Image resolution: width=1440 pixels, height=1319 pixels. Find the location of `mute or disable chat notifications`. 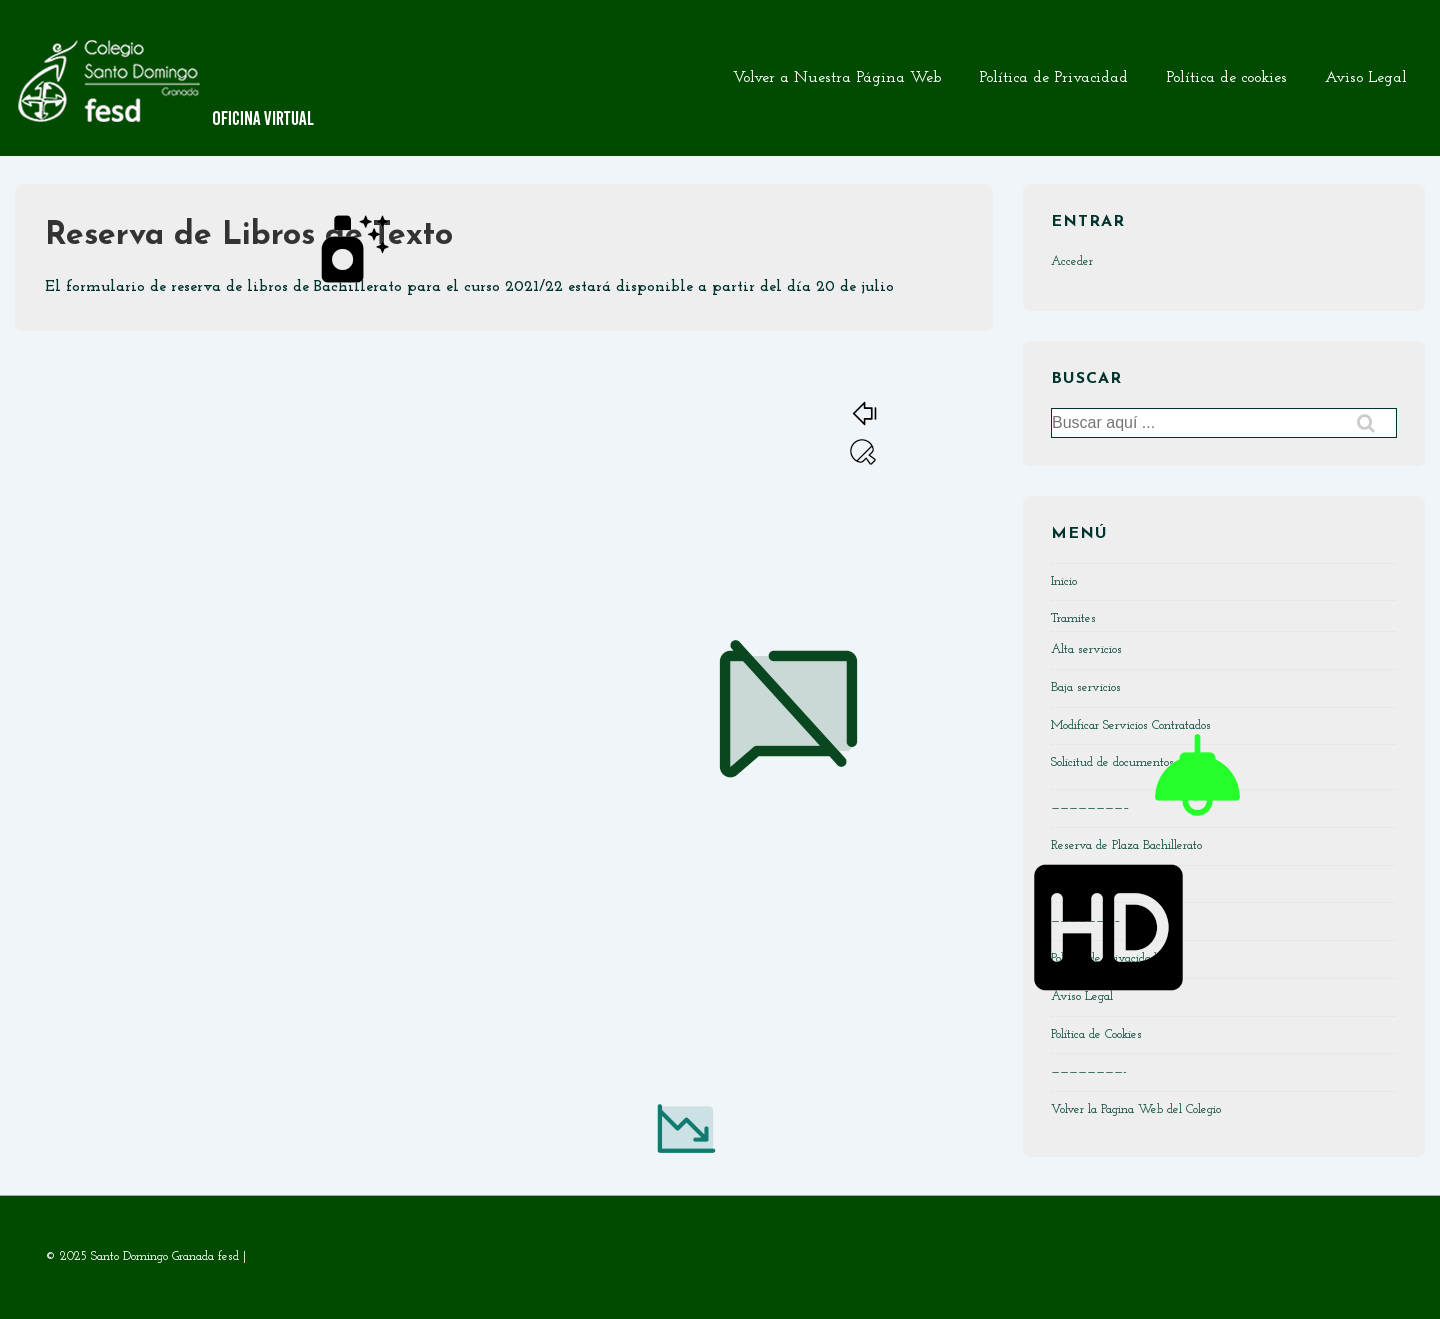

mute or disable chat notifications is located at coordinates (788, 703).